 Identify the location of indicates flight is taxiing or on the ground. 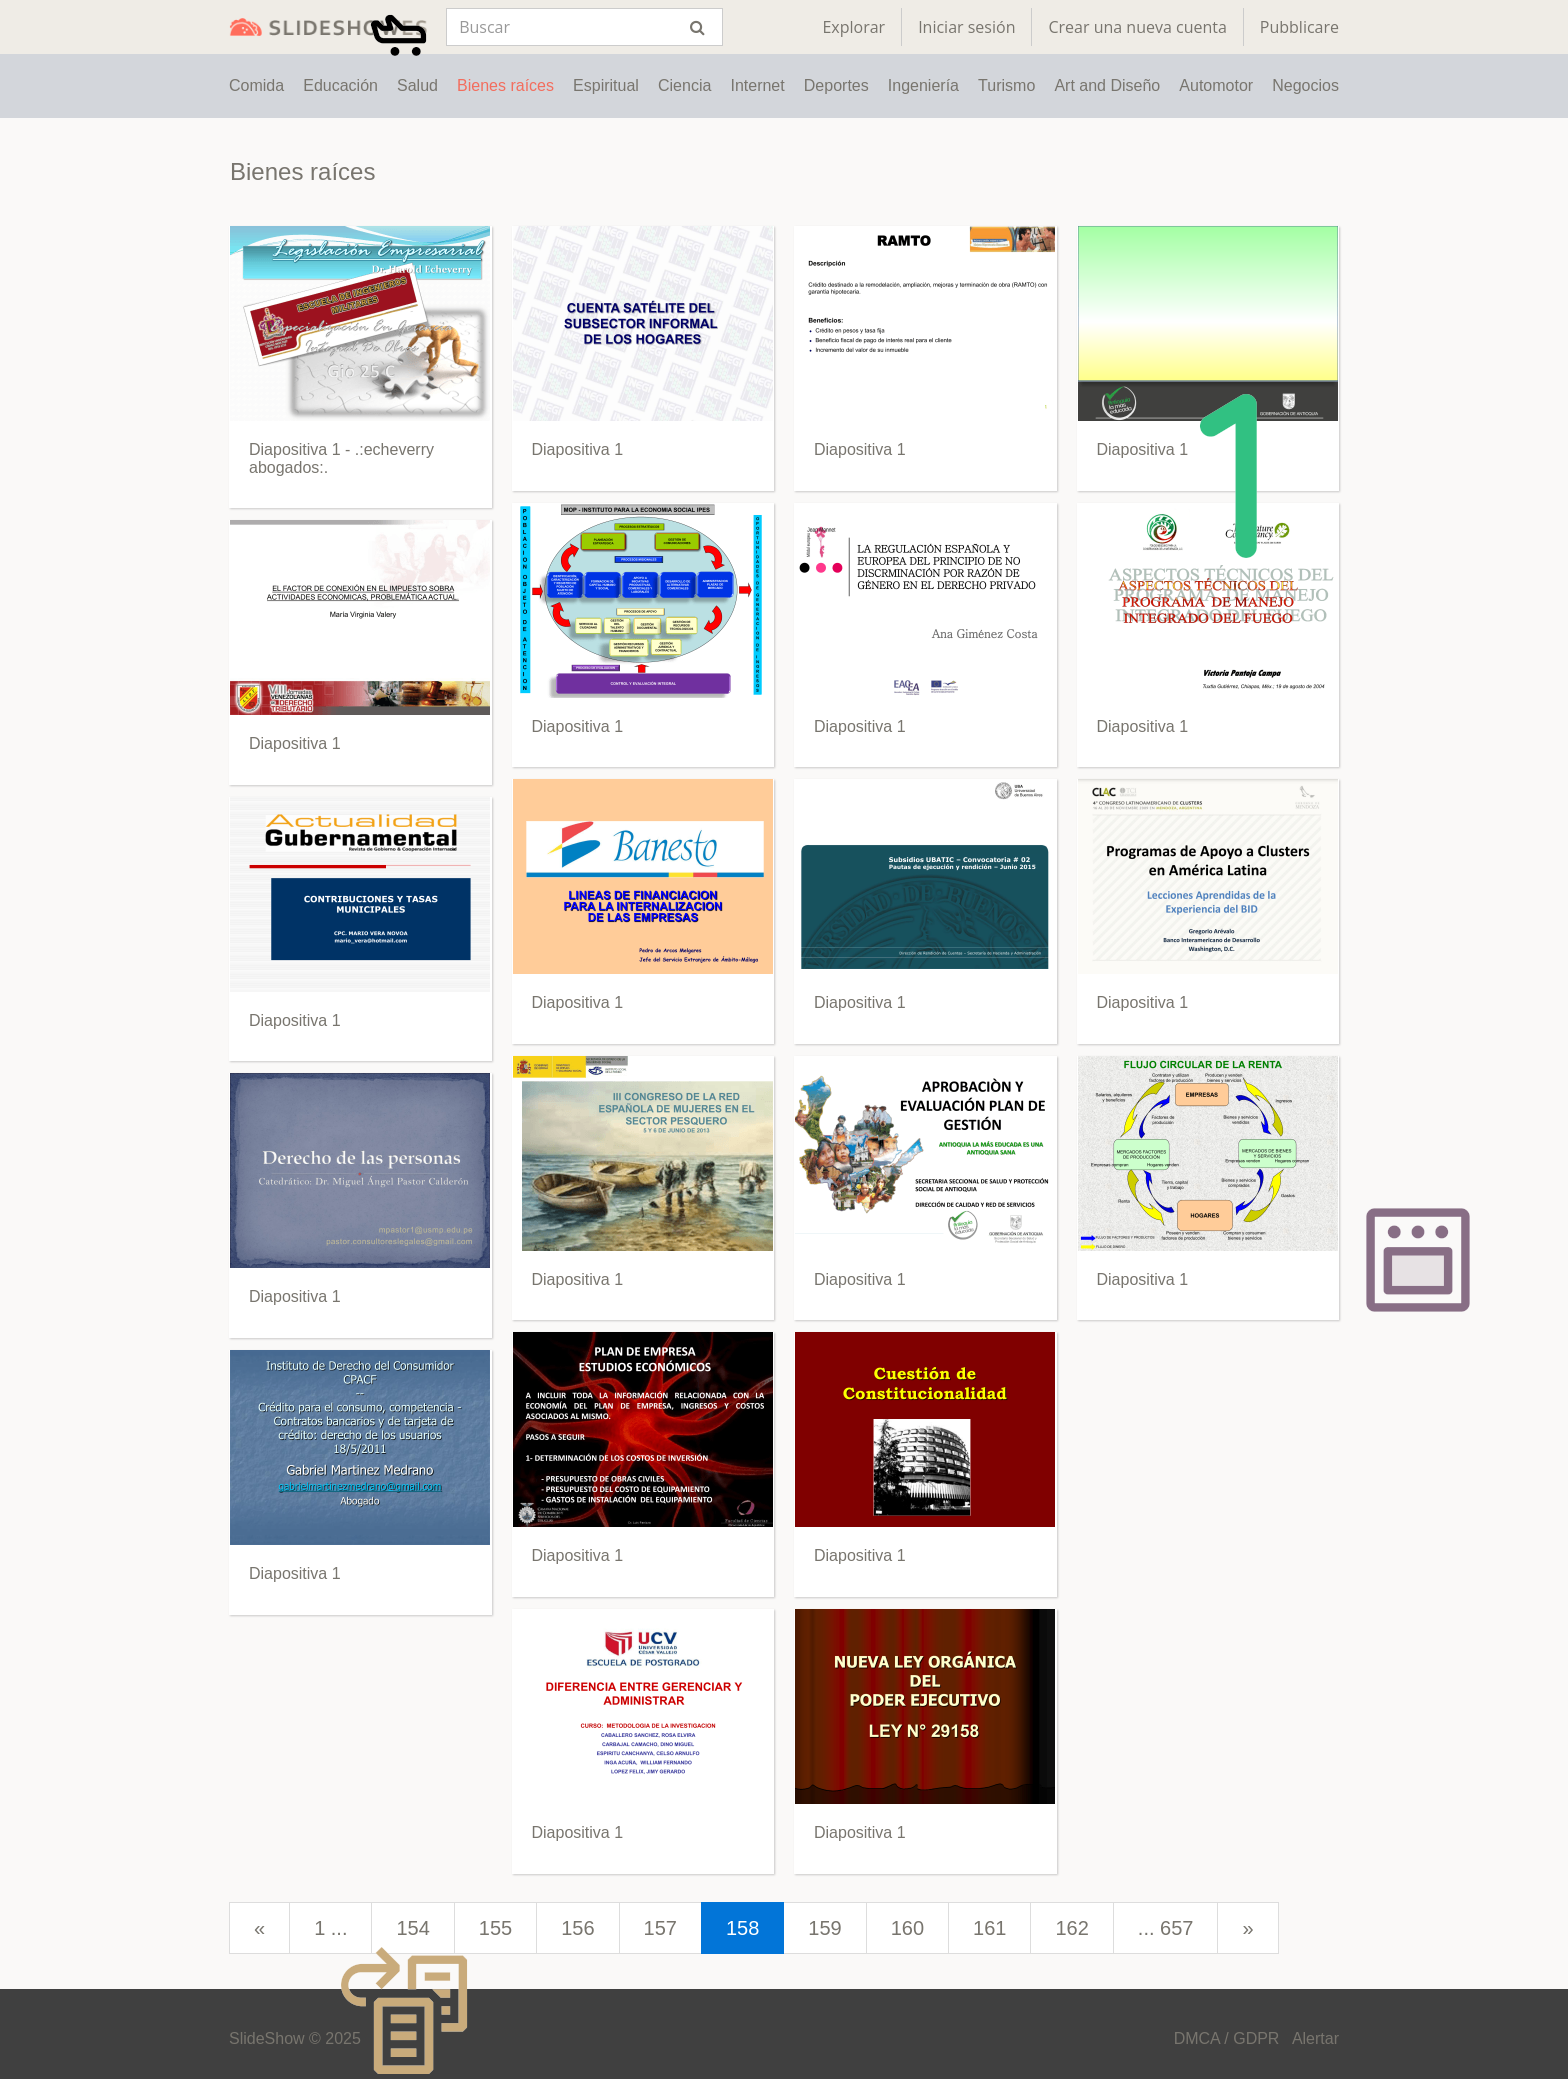
(398, 34).